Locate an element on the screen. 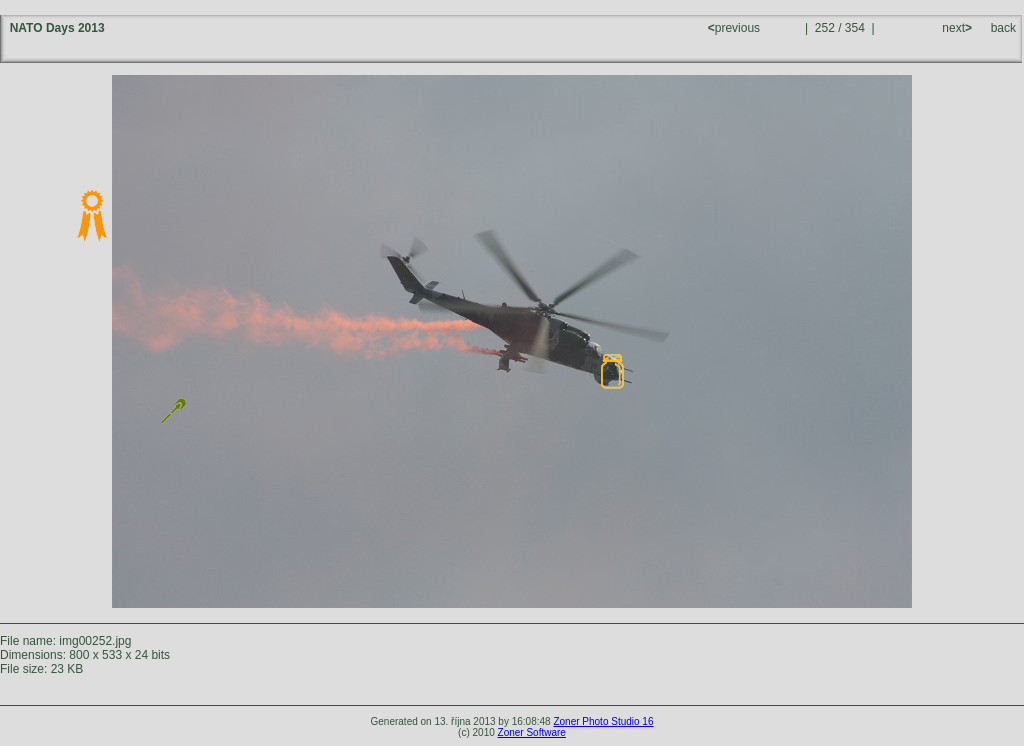  access preserved items or storage is located at coordinates (612, 371).